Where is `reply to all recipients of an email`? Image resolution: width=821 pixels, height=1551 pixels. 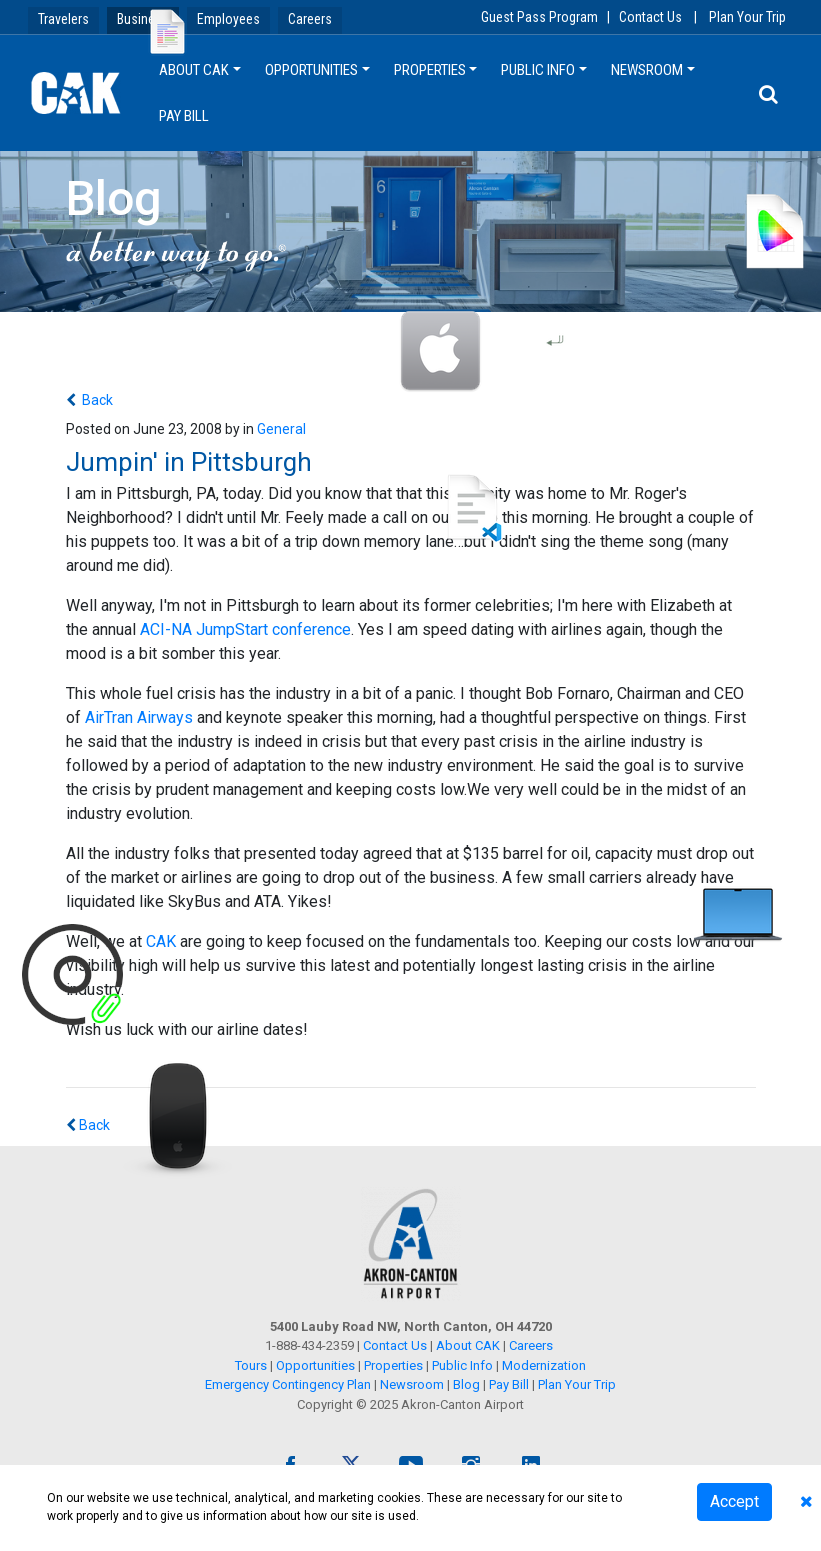
reply to all recipients of an email is located at coordinates (554, 340).